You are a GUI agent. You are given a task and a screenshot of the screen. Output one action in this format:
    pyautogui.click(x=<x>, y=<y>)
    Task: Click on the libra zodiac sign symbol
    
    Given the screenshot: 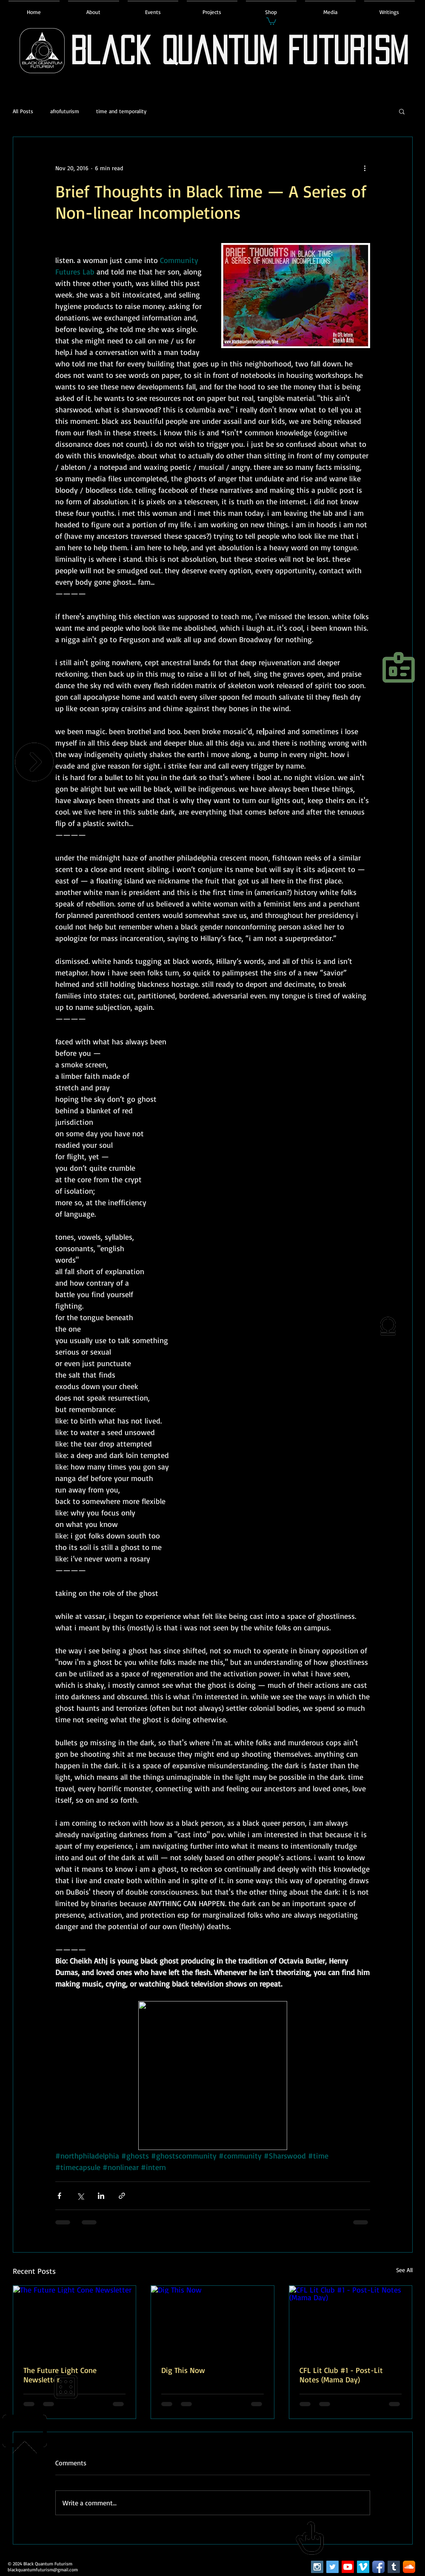 What is the action you would take?
    pyautogui.click(x=388, y=1327)
    